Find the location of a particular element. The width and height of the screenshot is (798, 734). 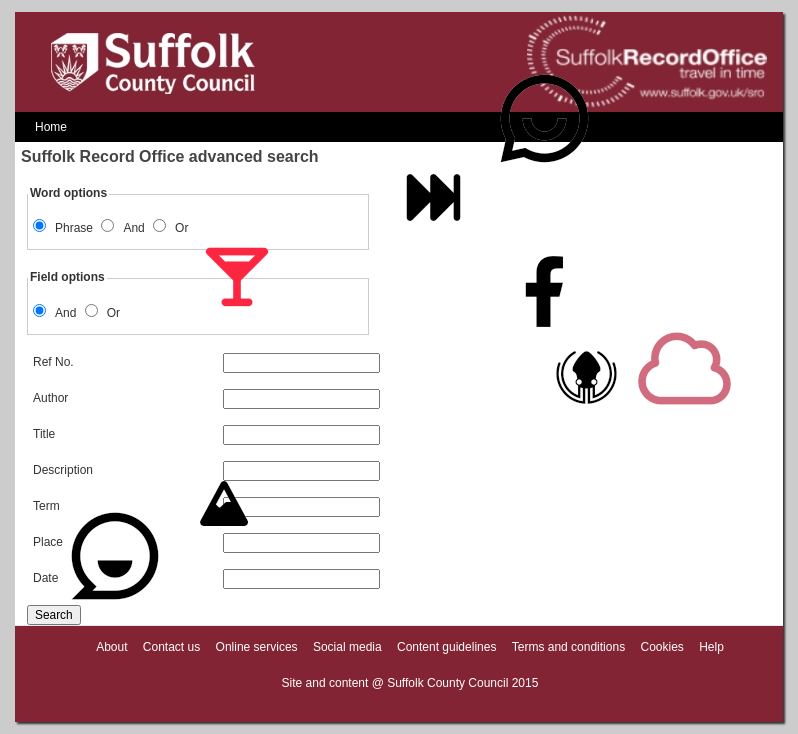

open GitKraken git client is located at coordinates (586, 377).